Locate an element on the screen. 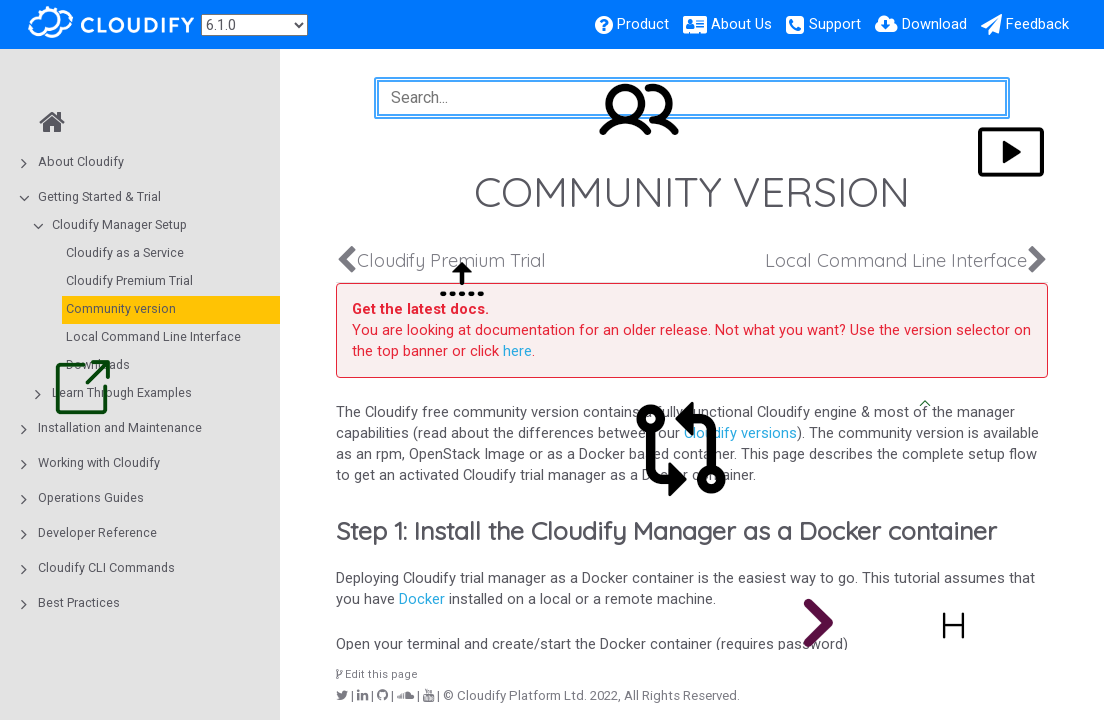 This screenshot has width=1104, height=720. collapse an expanded section is located at coordinates (925, 403).